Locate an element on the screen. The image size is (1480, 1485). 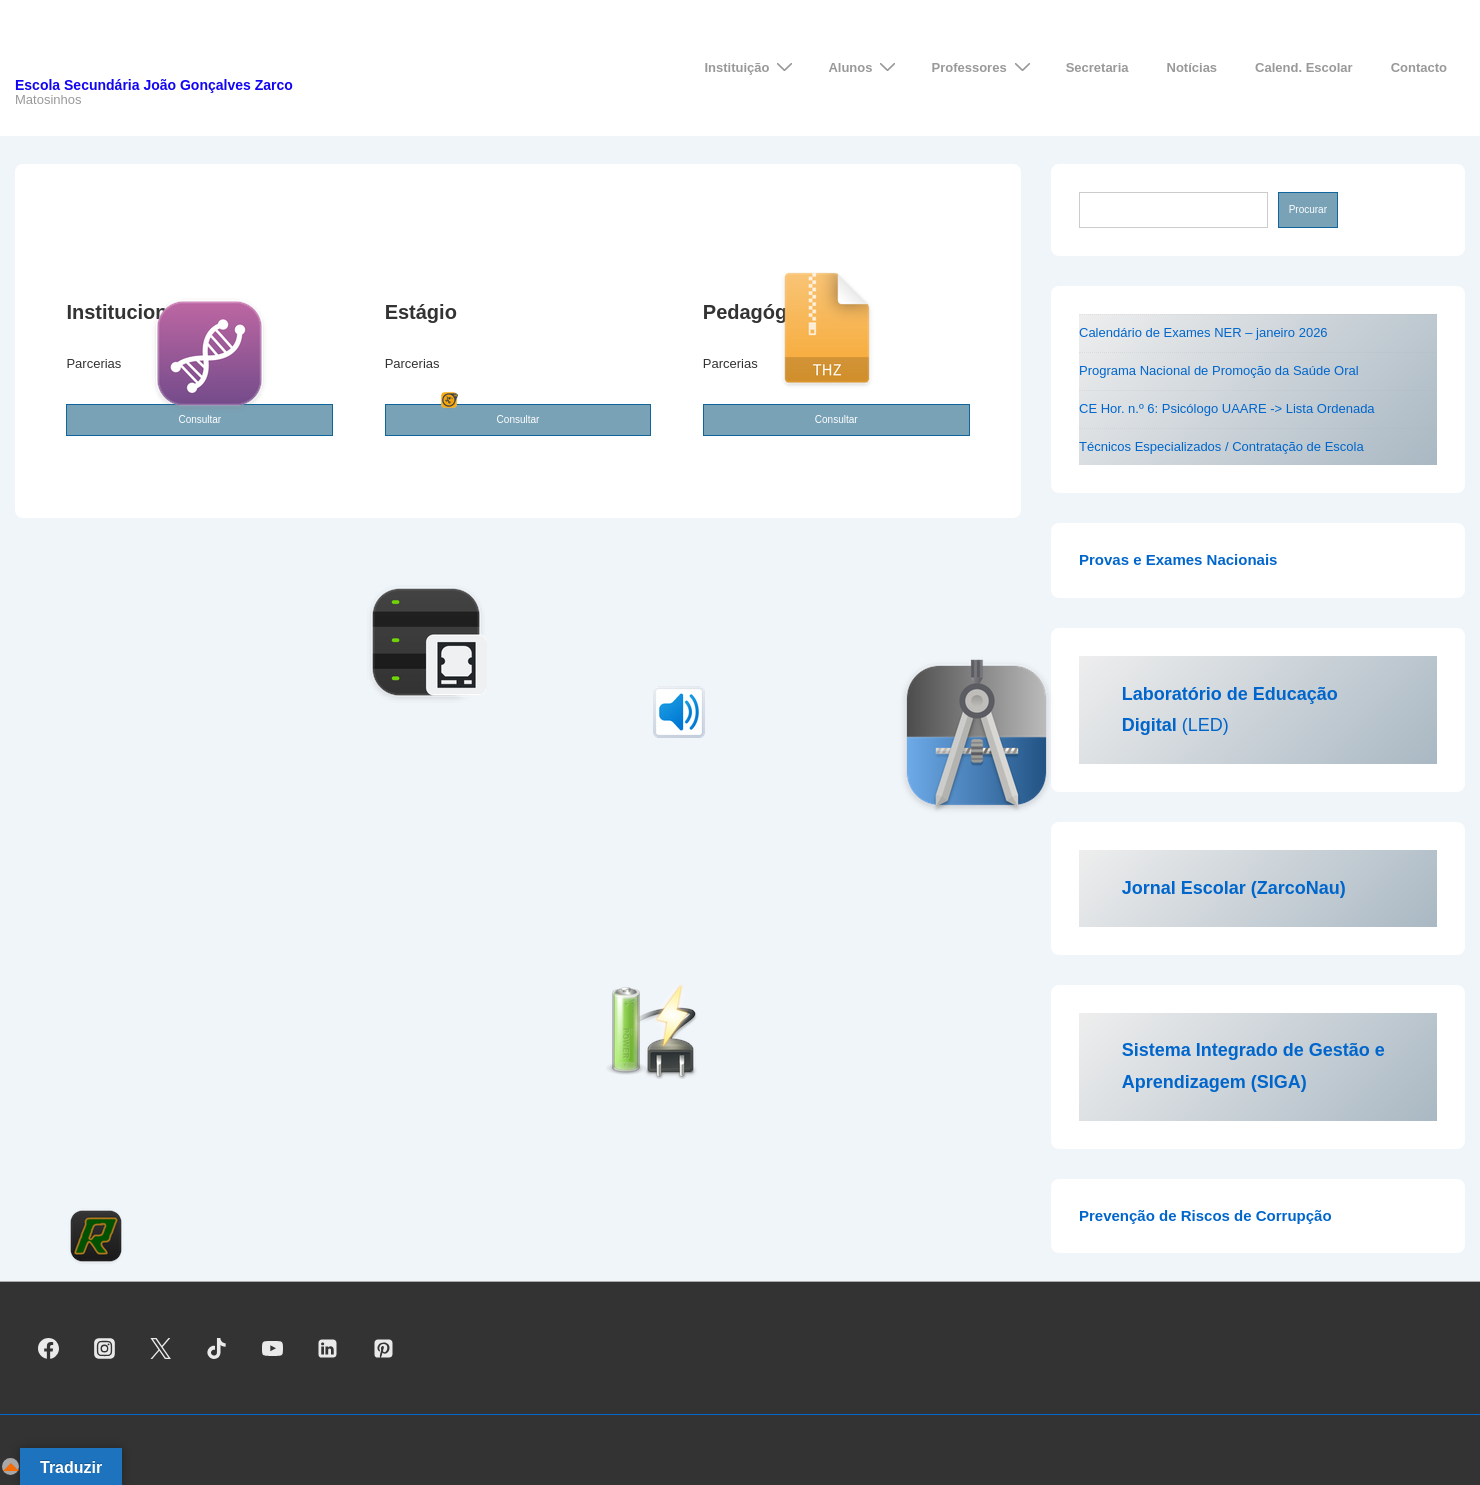
indicates sound or audio is enabled is located at coordinates (719, 671).